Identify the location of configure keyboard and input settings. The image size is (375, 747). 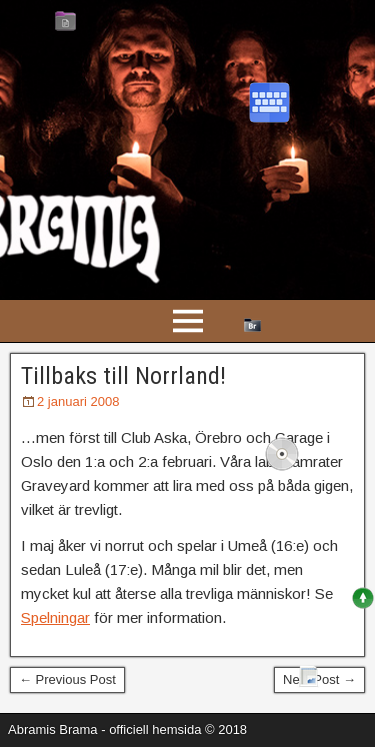
(269, 102).